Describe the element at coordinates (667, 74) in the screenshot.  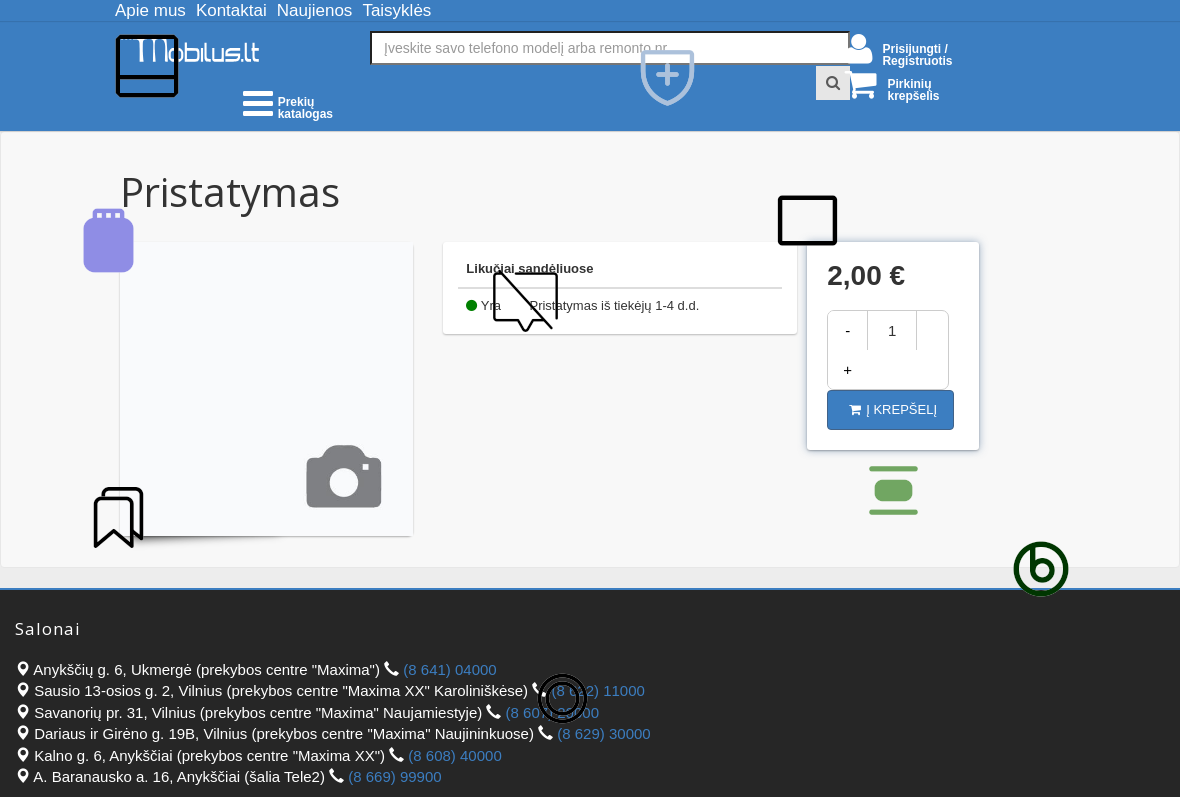
I see `add new security protection` at that location.